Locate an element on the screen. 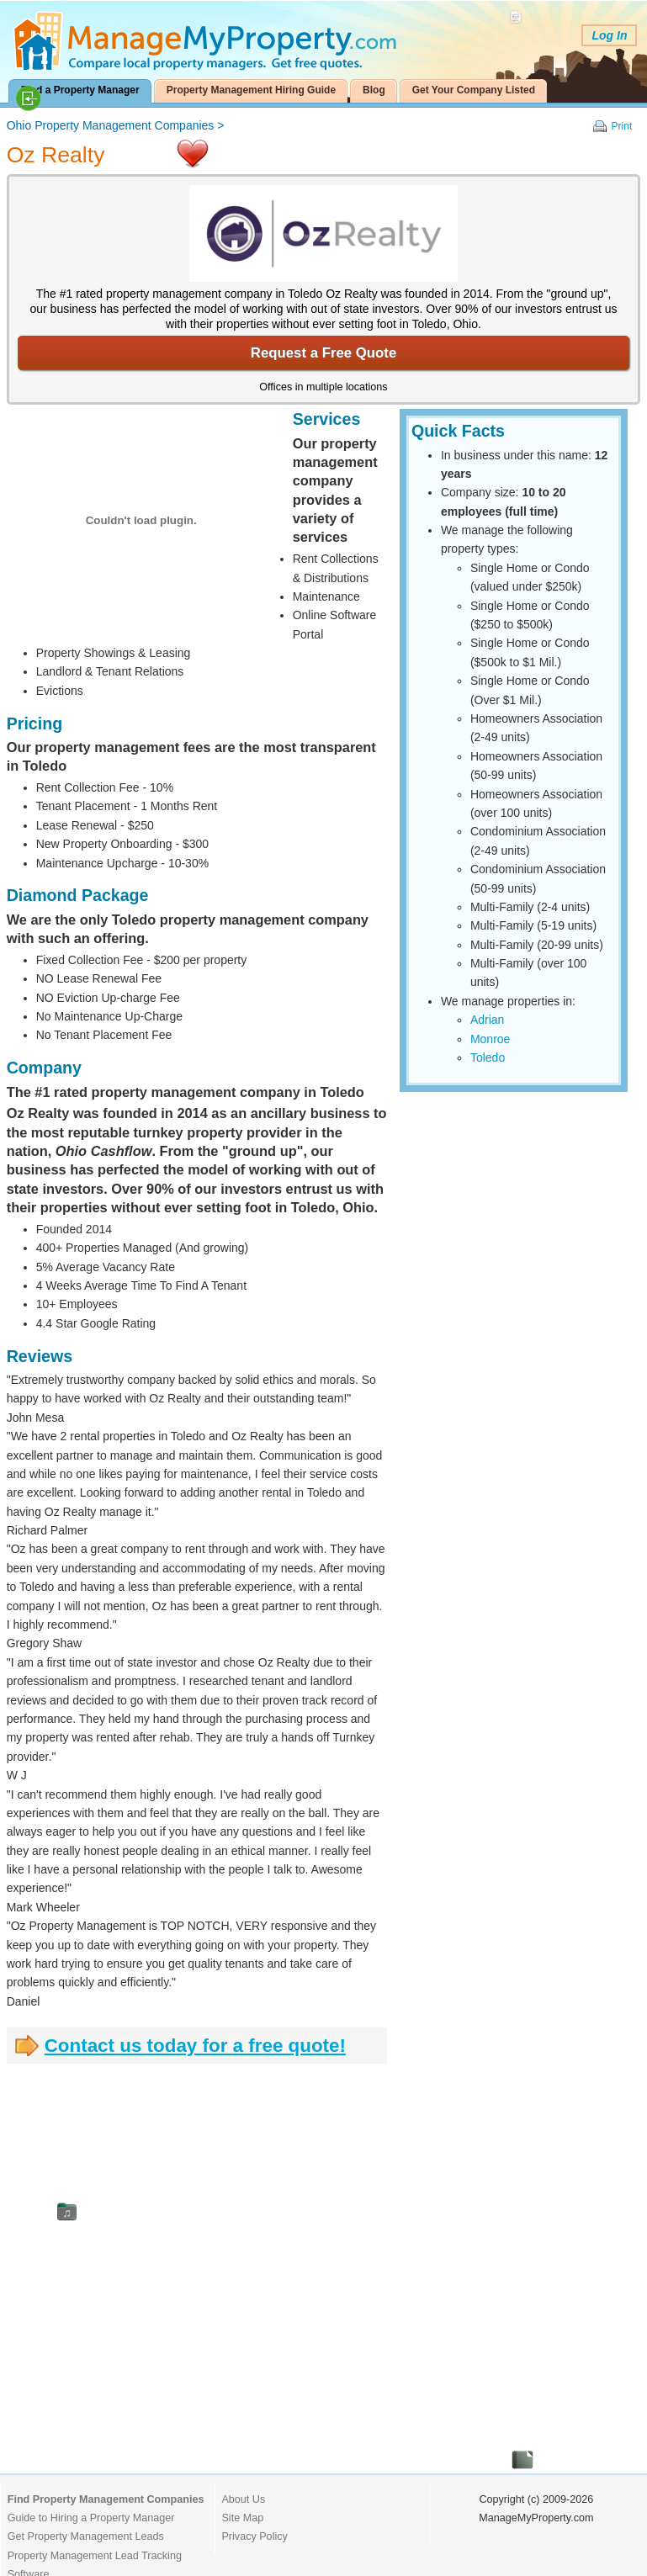 The width and height of the screenshot is (647, 2576). open your music folder is located at coordinates (66, 2211).